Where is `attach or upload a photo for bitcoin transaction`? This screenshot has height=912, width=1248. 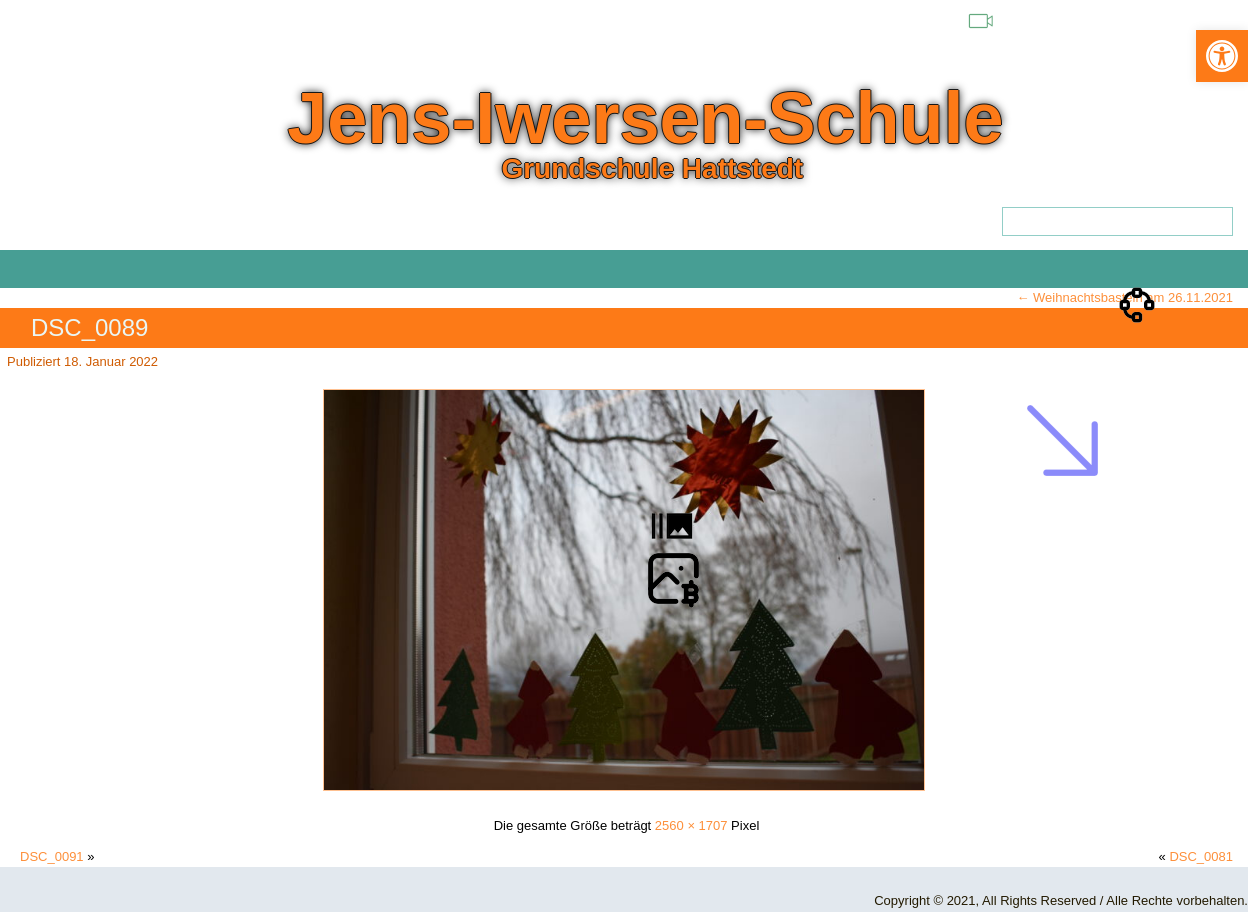
attach or upload a photo for bitcoin transaction is located at coordinates (673, 578).